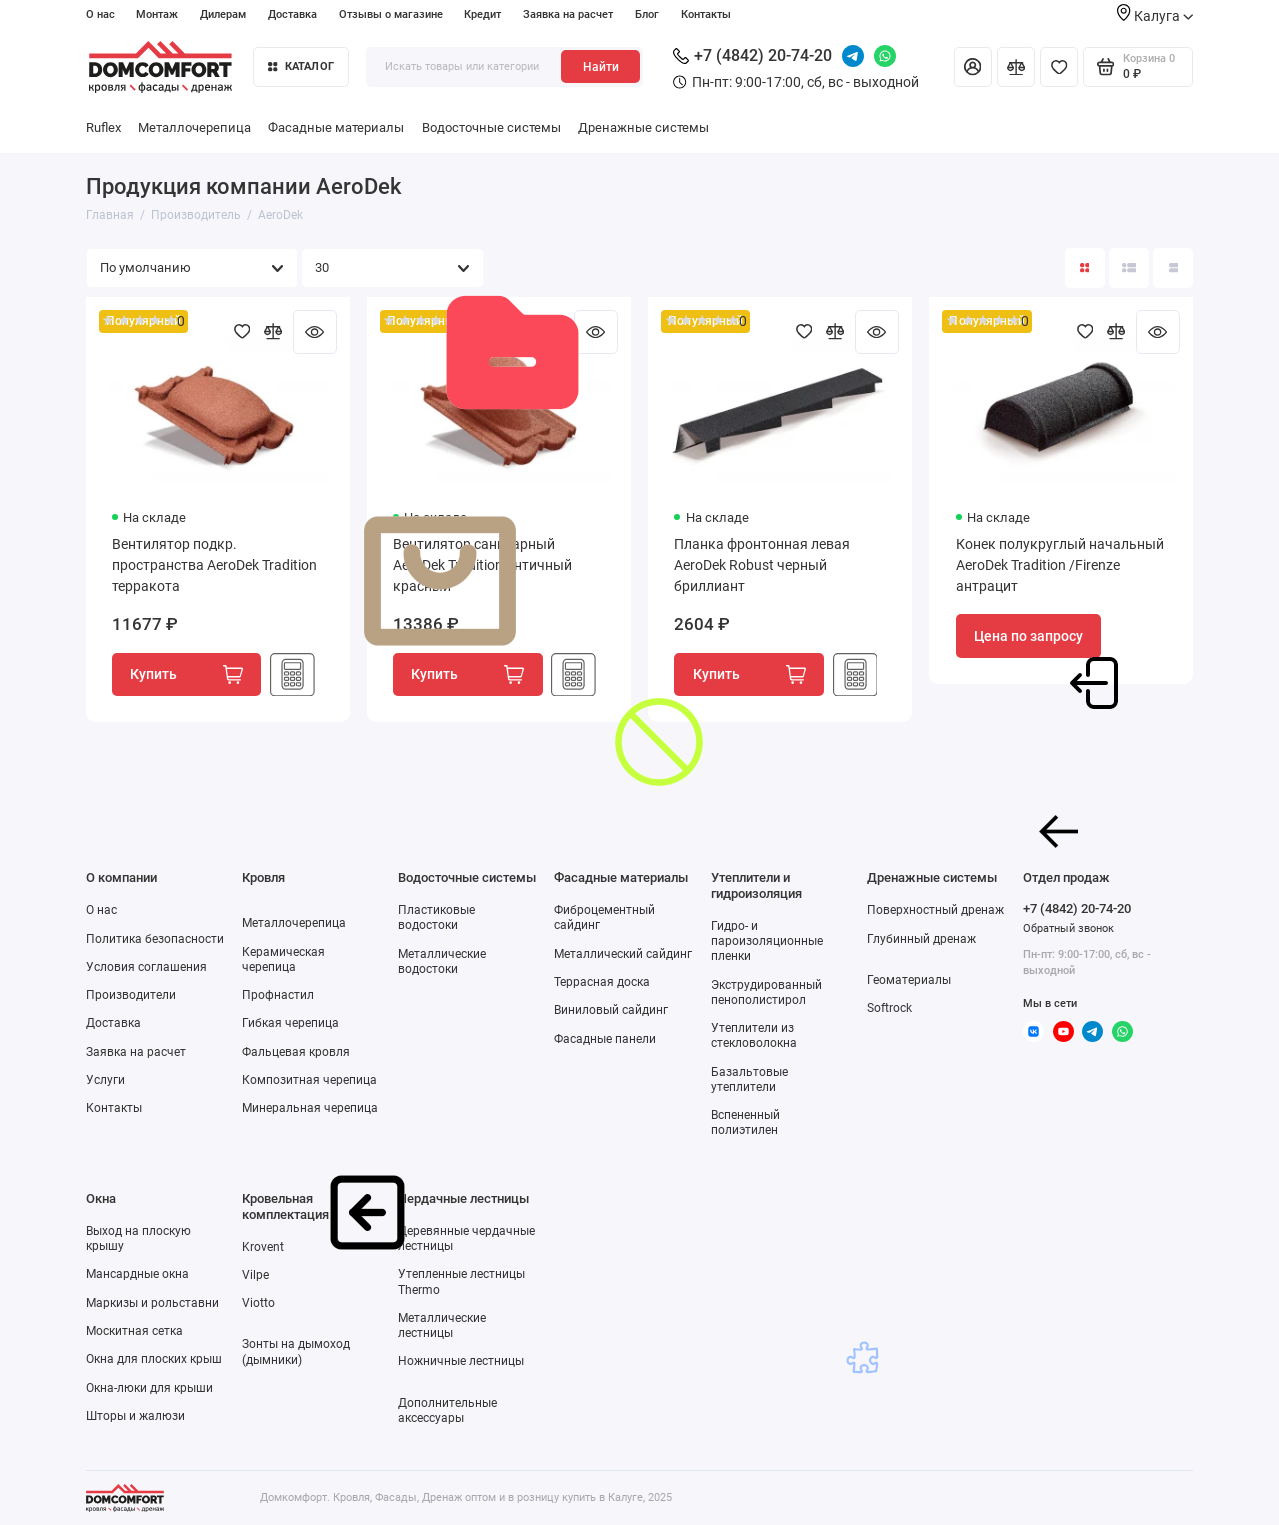 The image size is (1279, 1525). I want to click on log out of your account, so click(1098, 683).